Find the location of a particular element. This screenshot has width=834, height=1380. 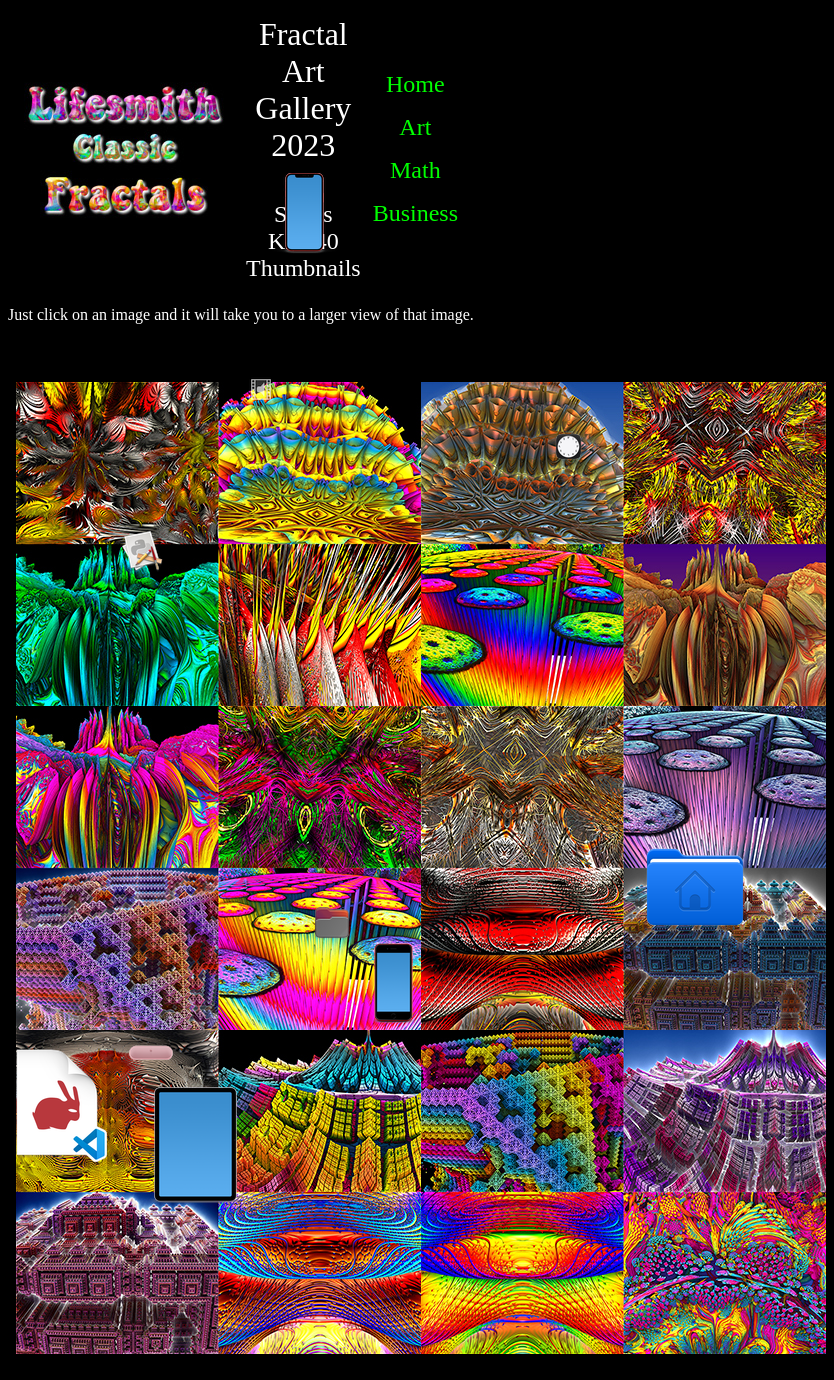

connect to a bluetooth speaker is located at coordinates (151, 1053).